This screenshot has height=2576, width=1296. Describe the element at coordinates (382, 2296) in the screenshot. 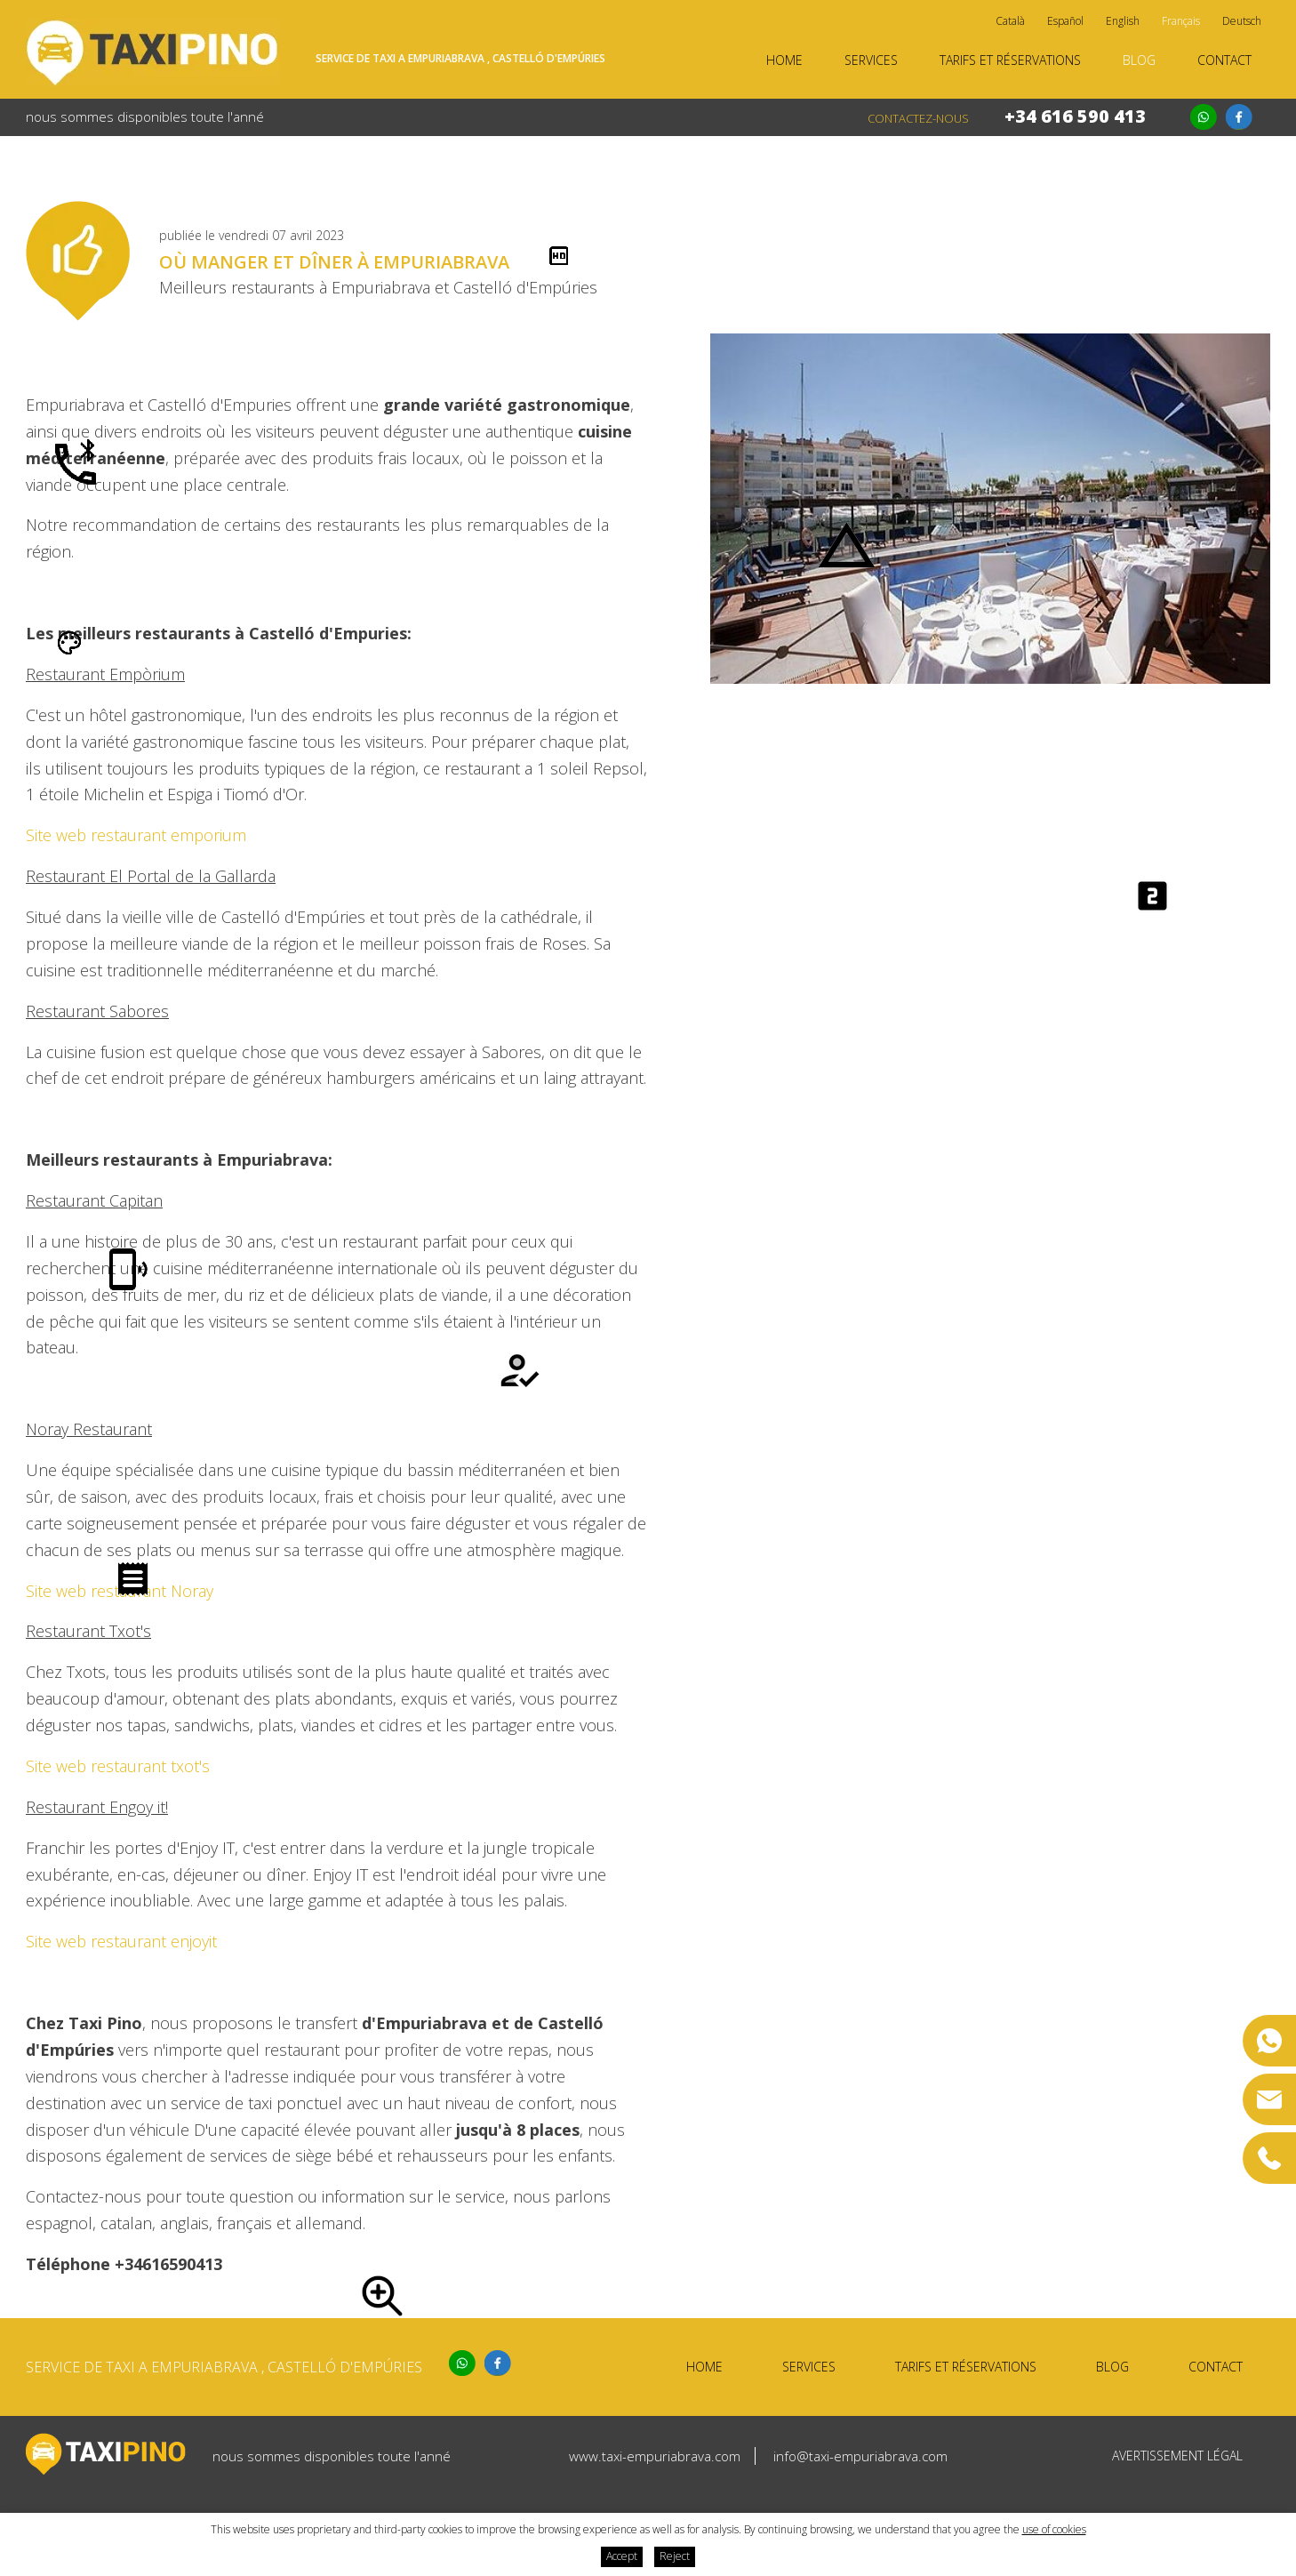

I see `zoom in on content or image` at that location.